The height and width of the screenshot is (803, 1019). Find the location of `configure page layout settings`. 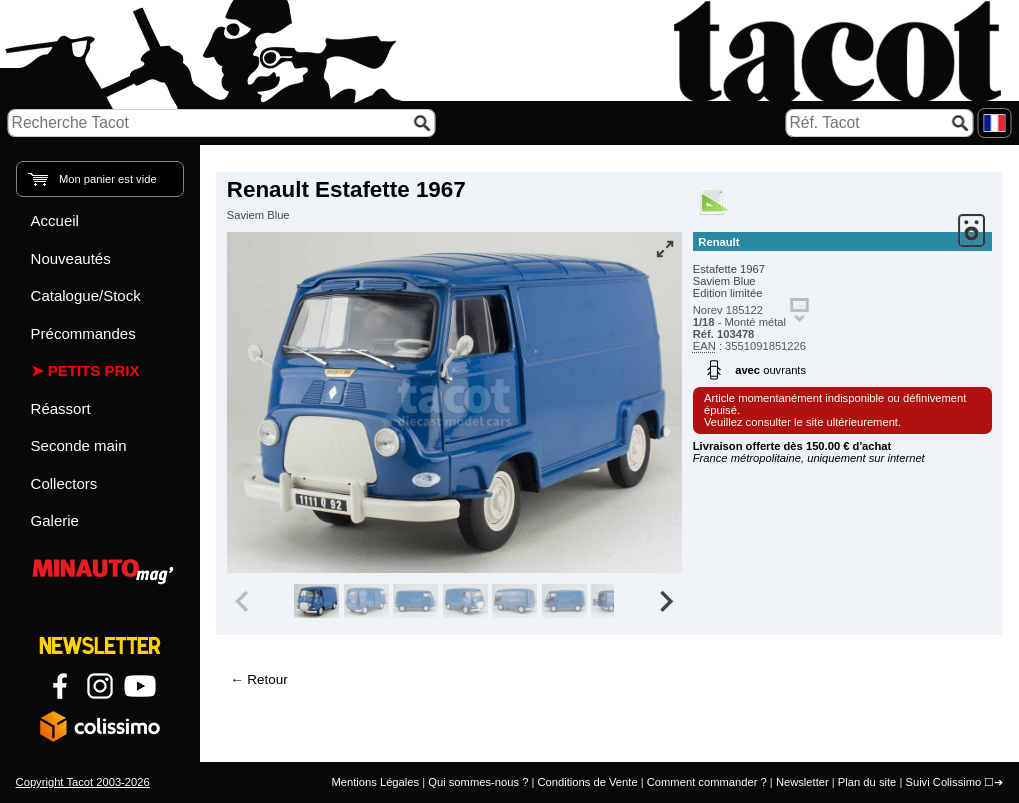

configure page layout settings is located at coordinates (714, 201).